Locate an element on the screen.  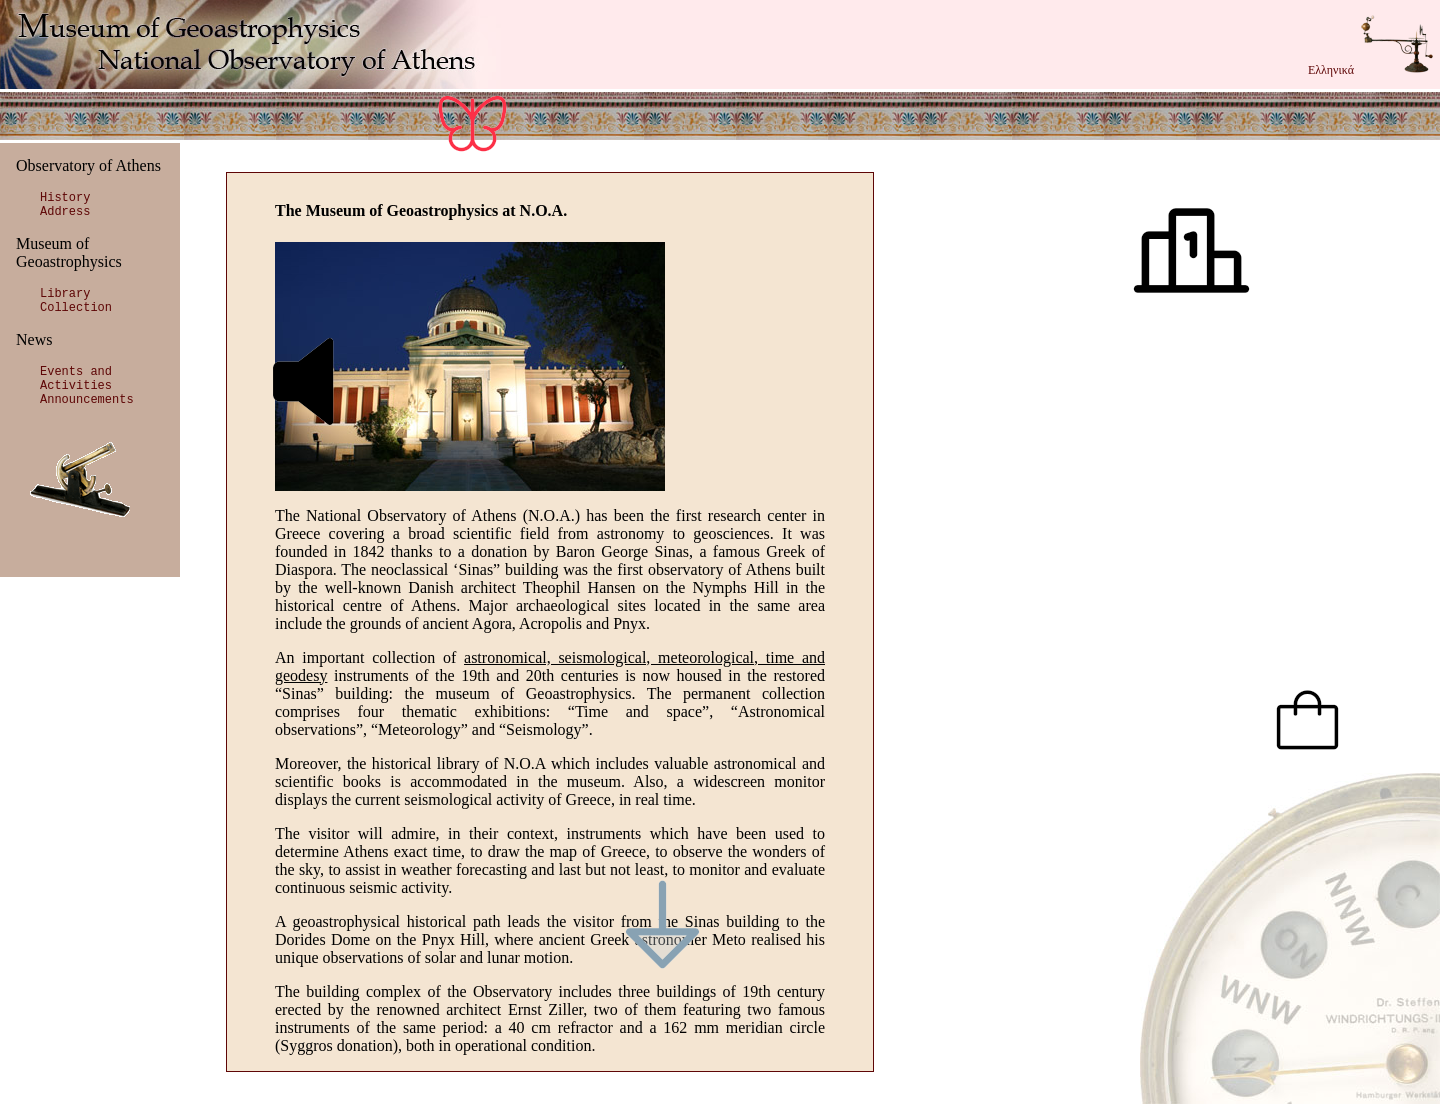
view leaderboard rankings is located at coordinates (1191, 250).